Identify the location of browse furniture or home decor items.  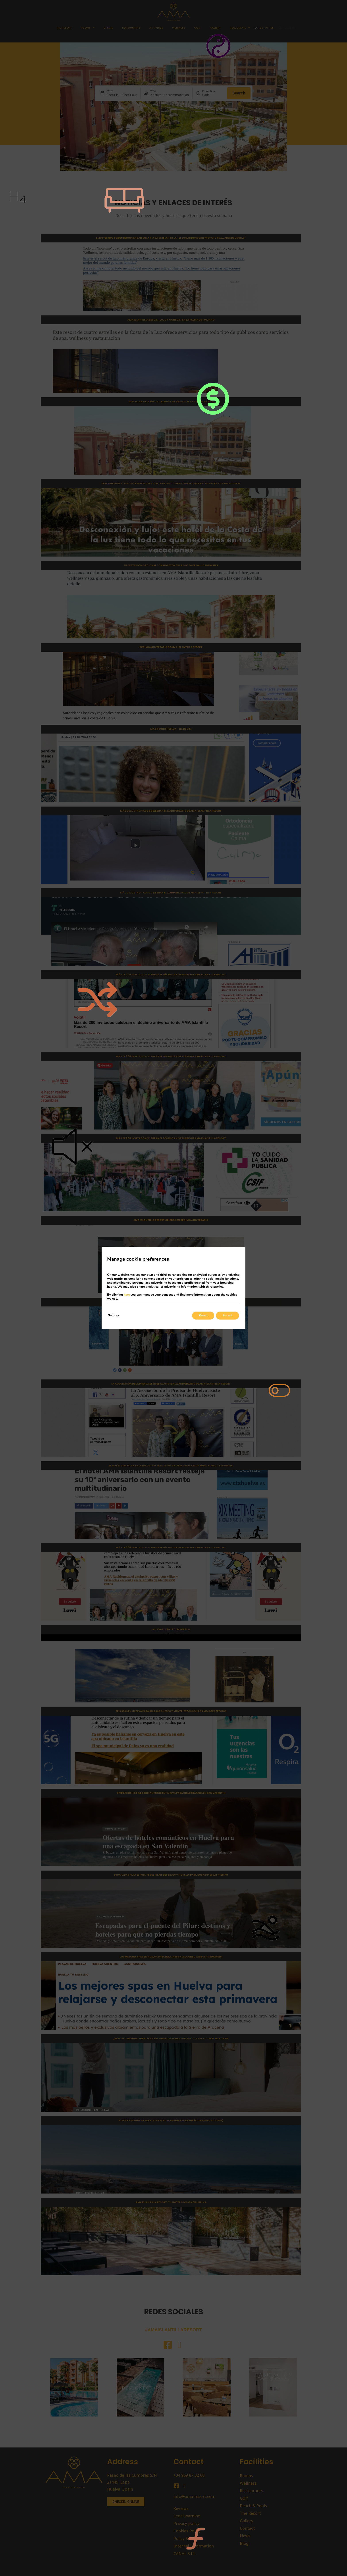
(124, 200).